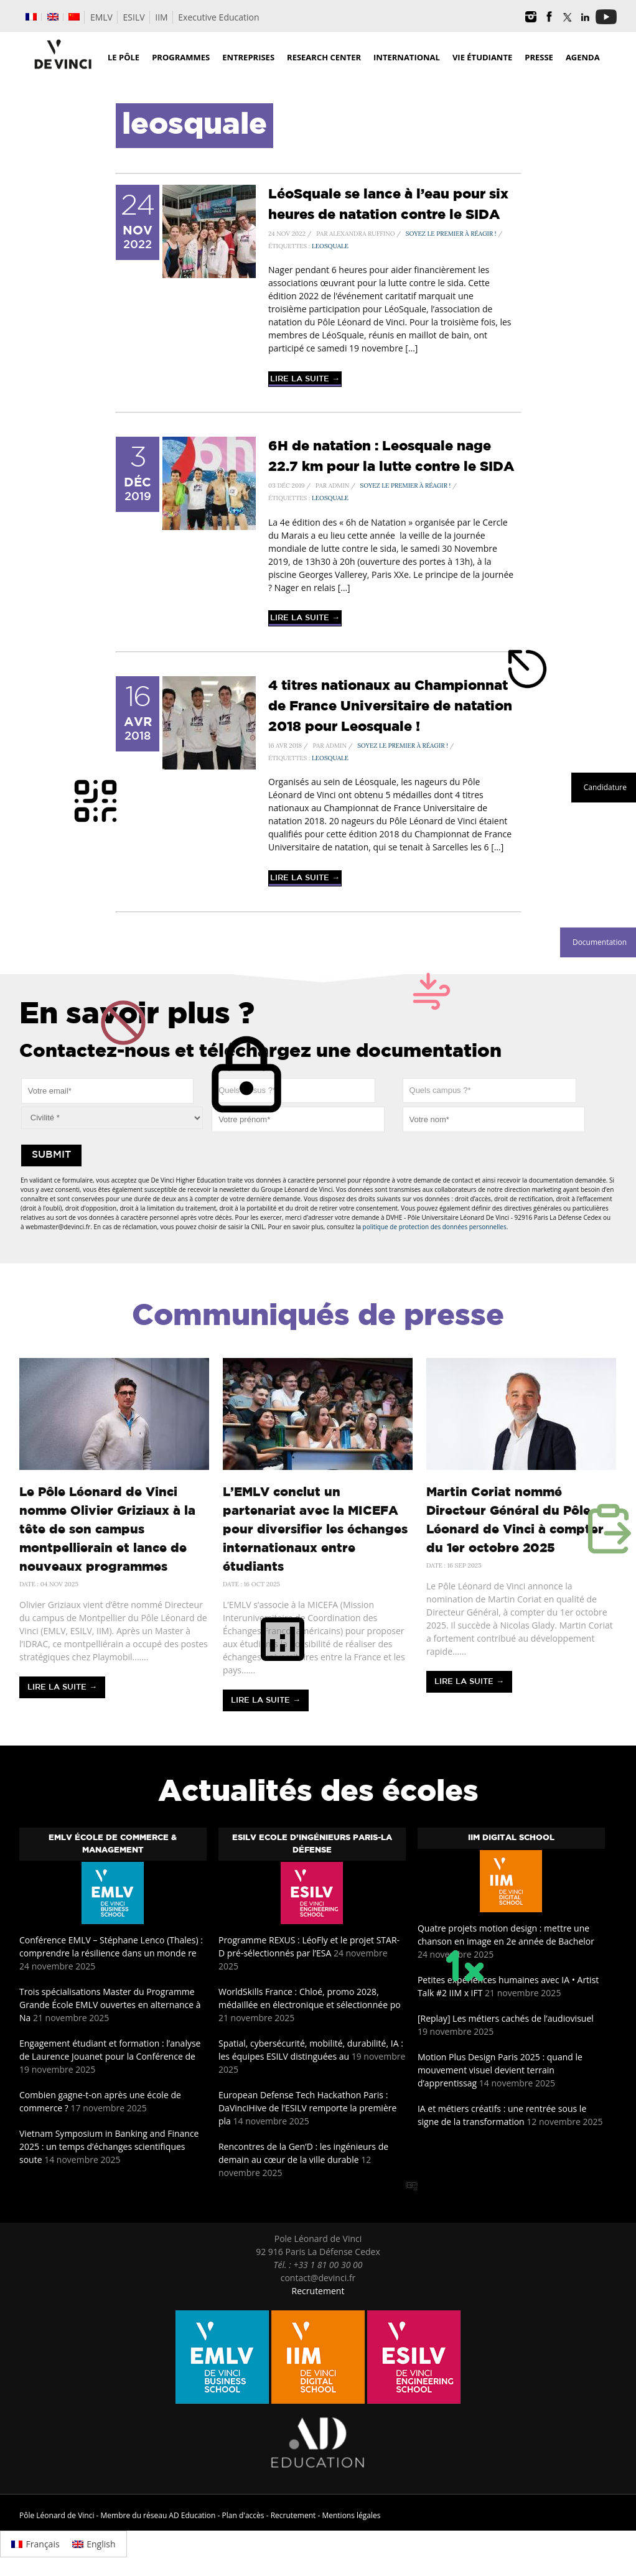 This screenshot has height=2576, width=636. What do you see at coordinates (283, 1639) in the screenshot?
I see `view analytics and statistics` at bounding box center [283, 1639].